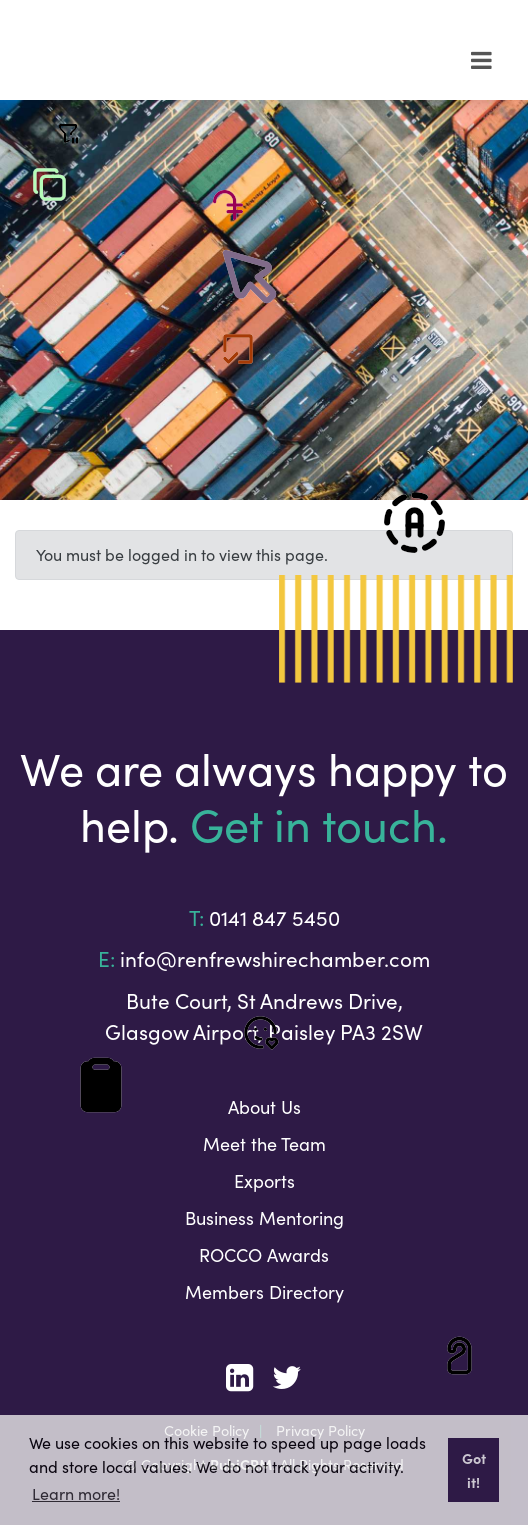 The height and width of the screenshot is (1525, 528). Describe the element at coordinates (68, 133) in the screenshot. I see `pause active filters` at that location.